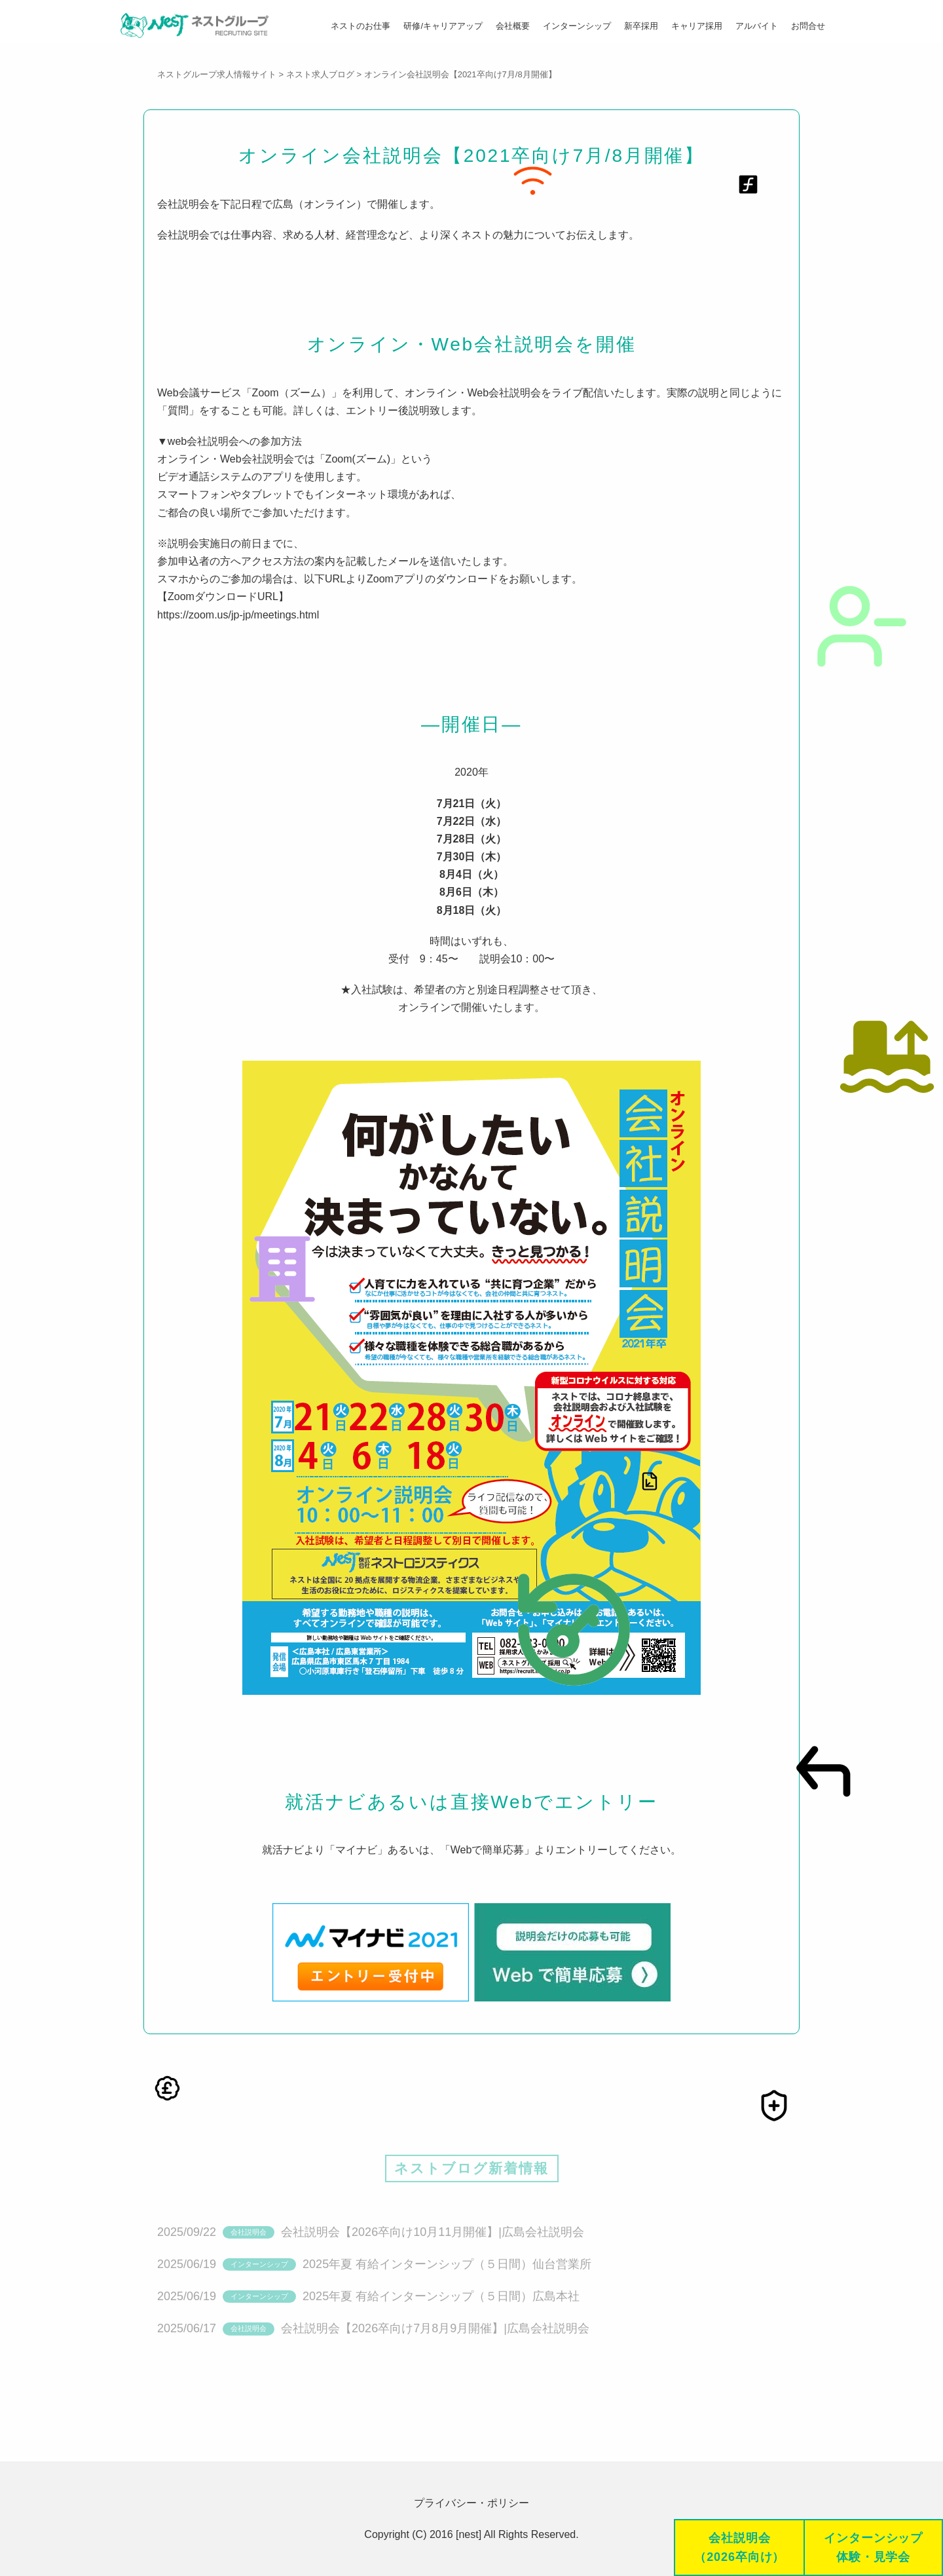  Describe the element at coordinates (748, 184) in the screenshot. I see `access or create a function in code editor` at that location.